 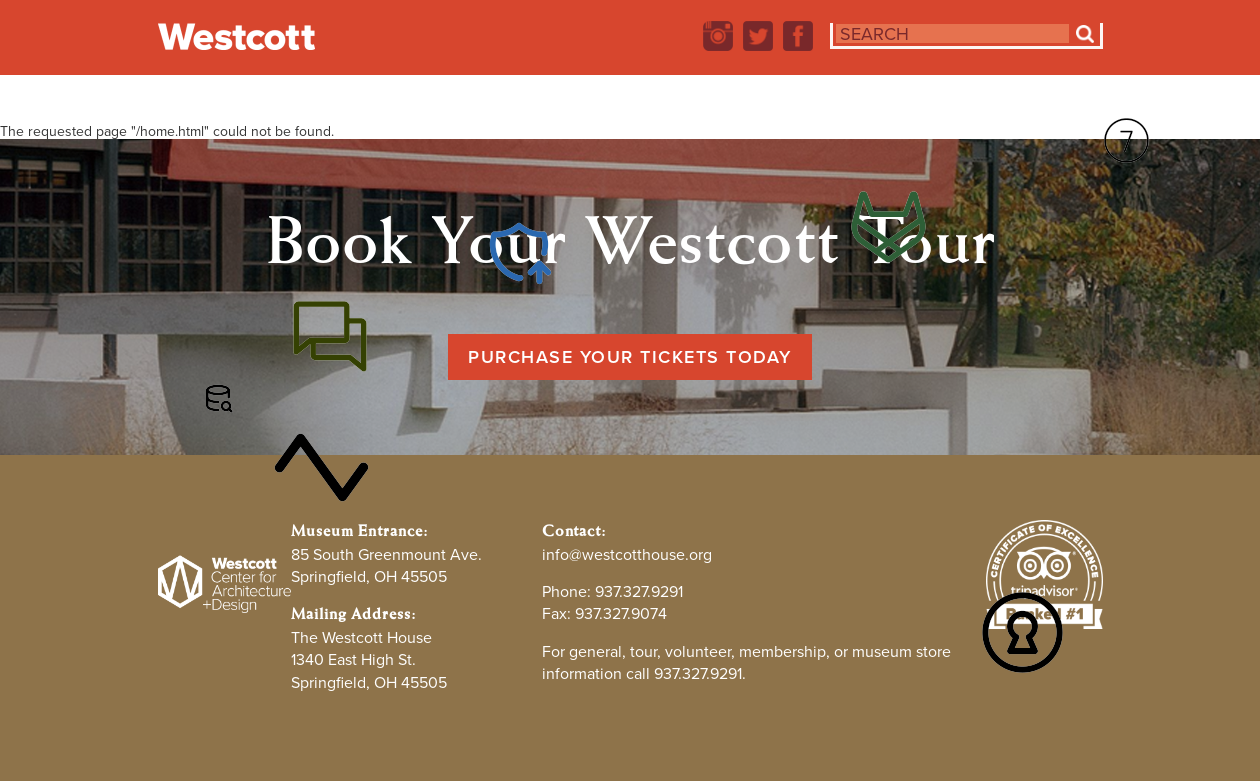 What do you see at coordinates (1022, 632) in the screenshot?
I see `access security or privacy settings` at bounding box center [1022, 632].